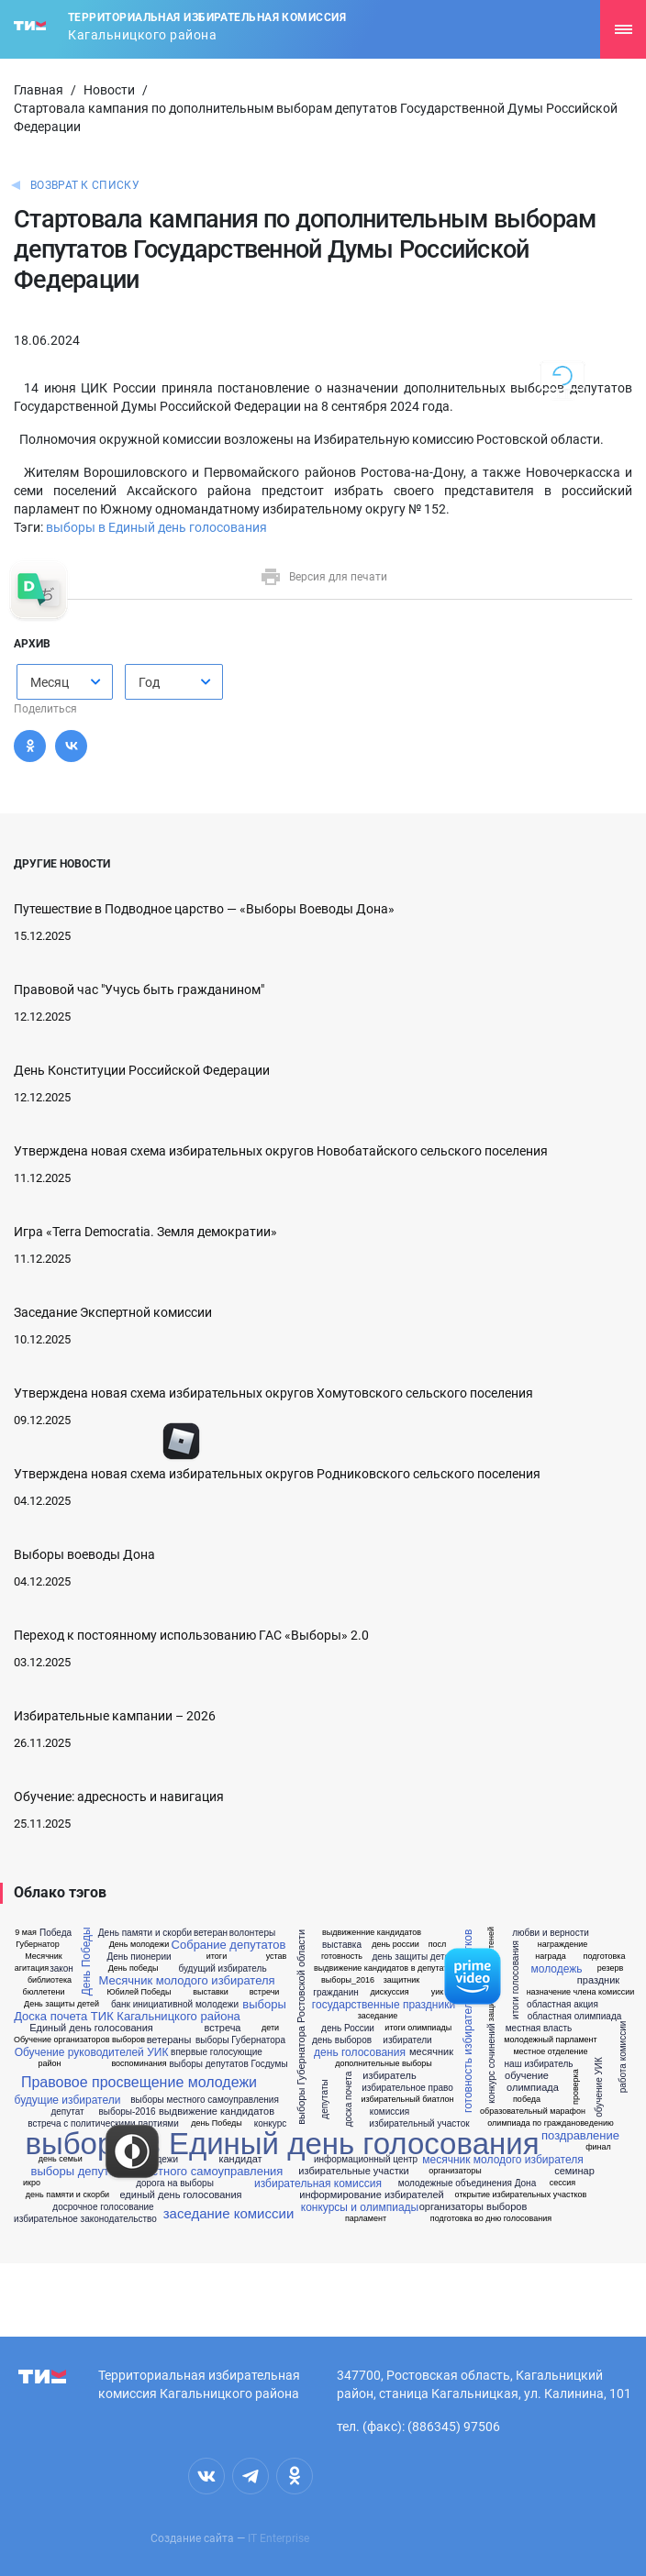 Image resolution: width=646 pixels, height=2576 pixels. I want to click on open dialect translation app, so click(39, 590).